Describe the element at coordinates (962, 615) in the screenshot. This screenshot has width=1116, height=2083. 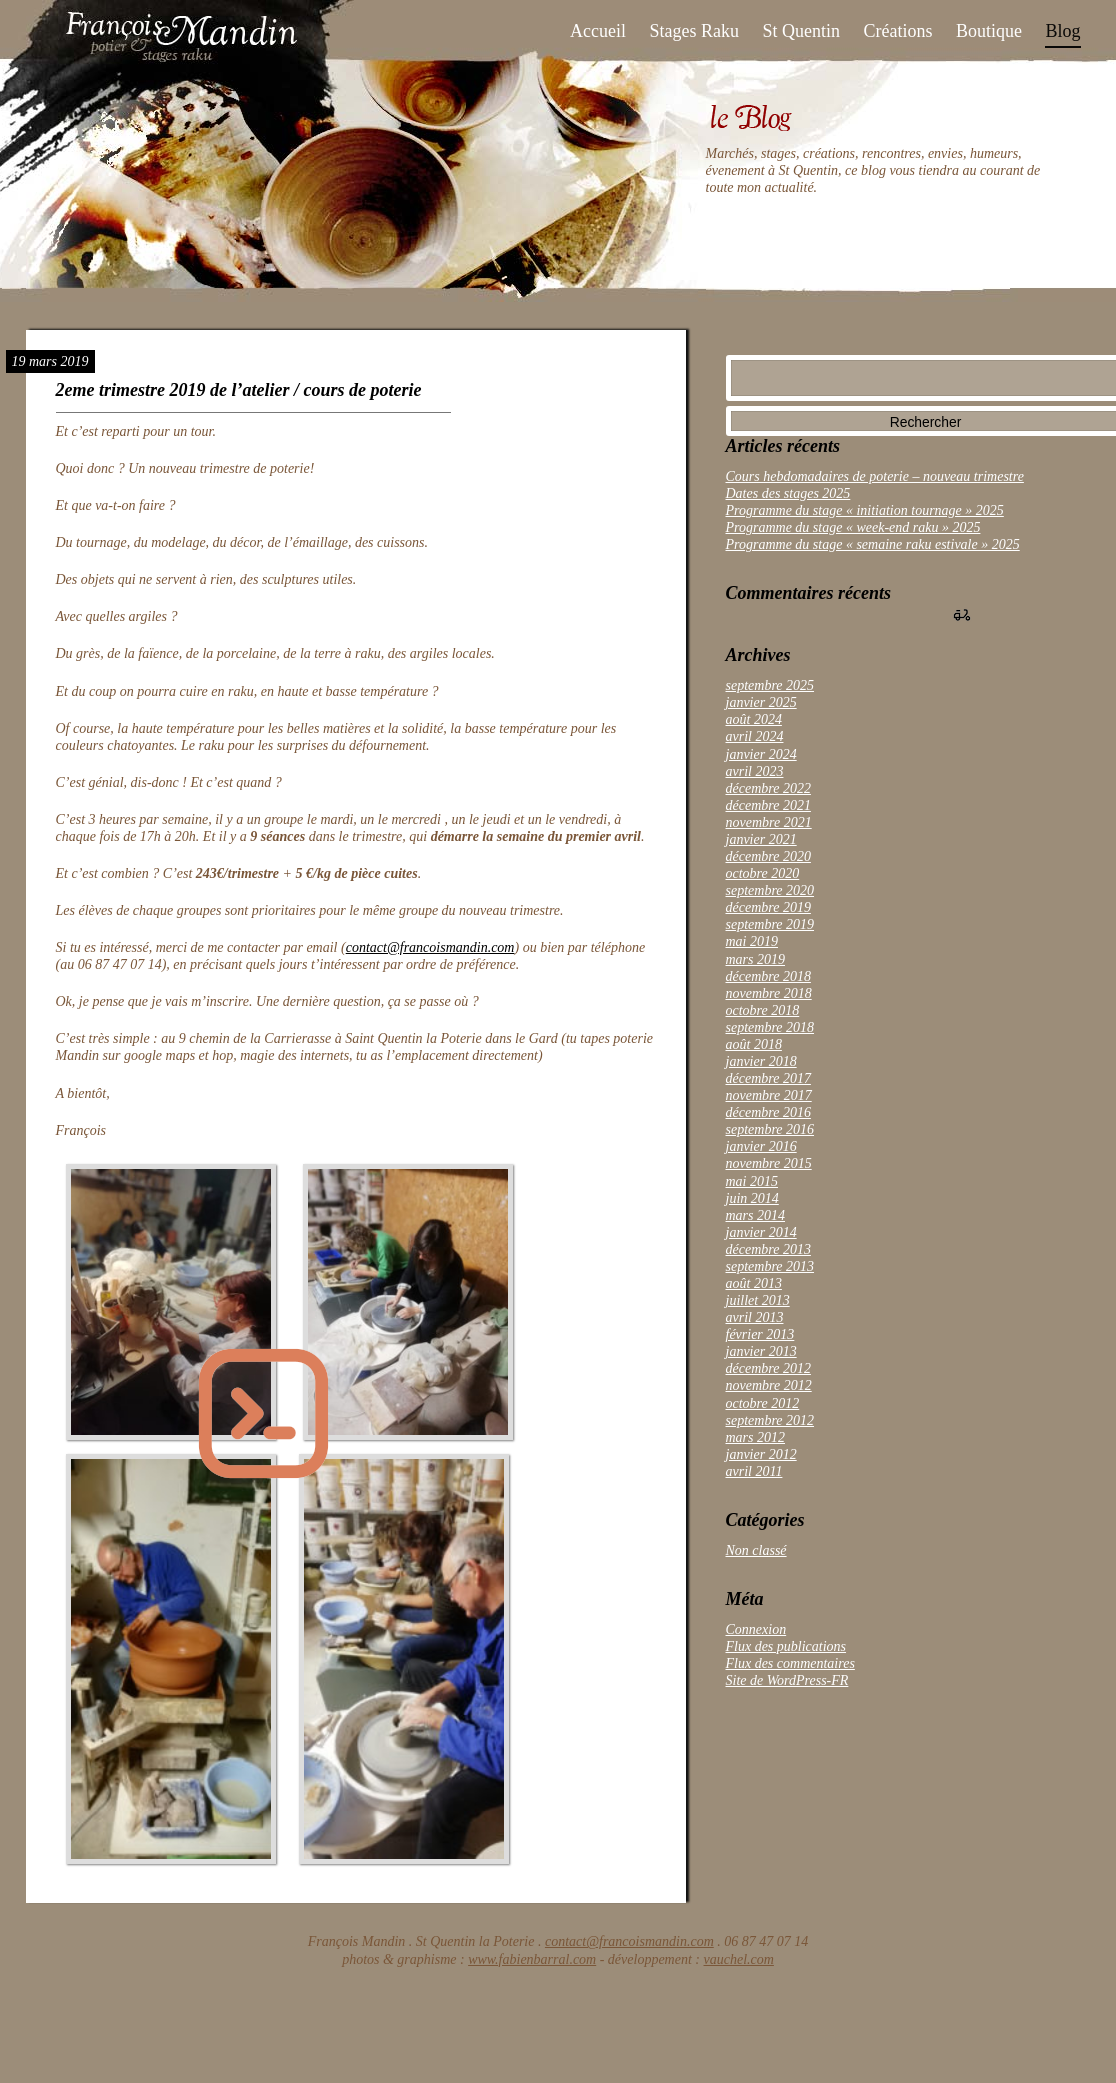
I see `select moped or scooter delivery option` at that location.